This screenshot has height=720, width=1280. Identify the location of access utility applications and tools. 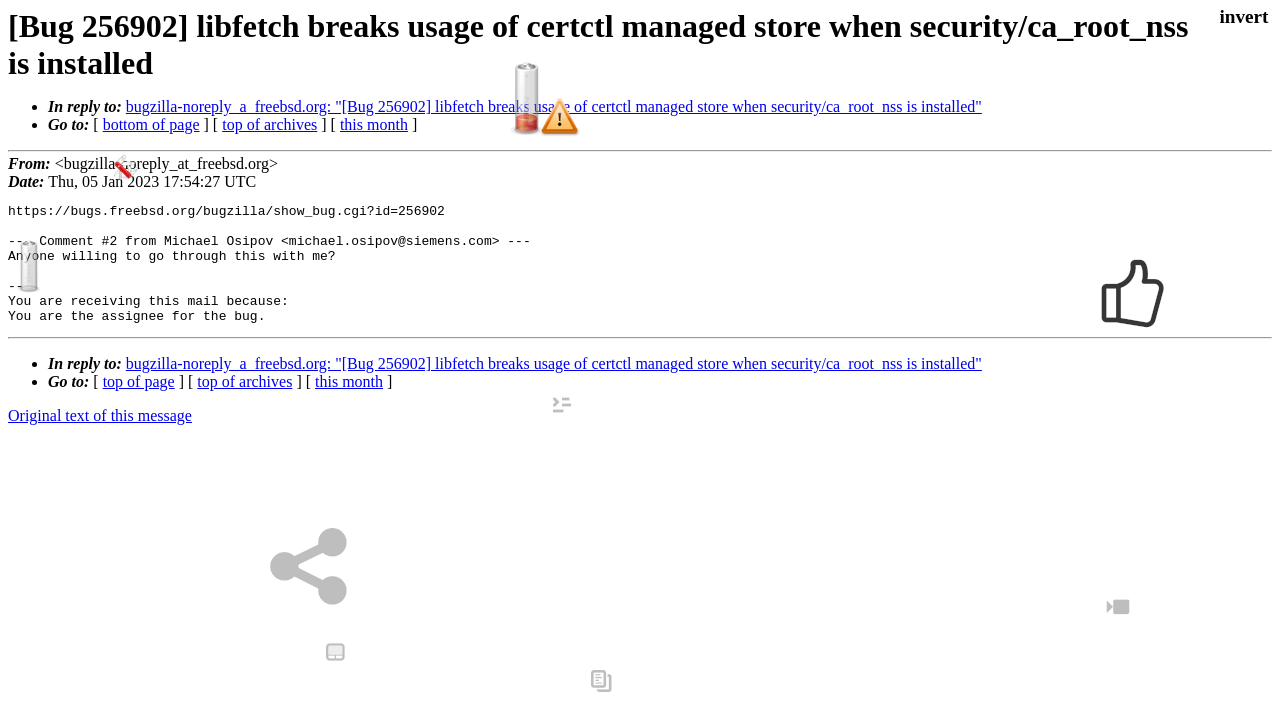
(125, 167).